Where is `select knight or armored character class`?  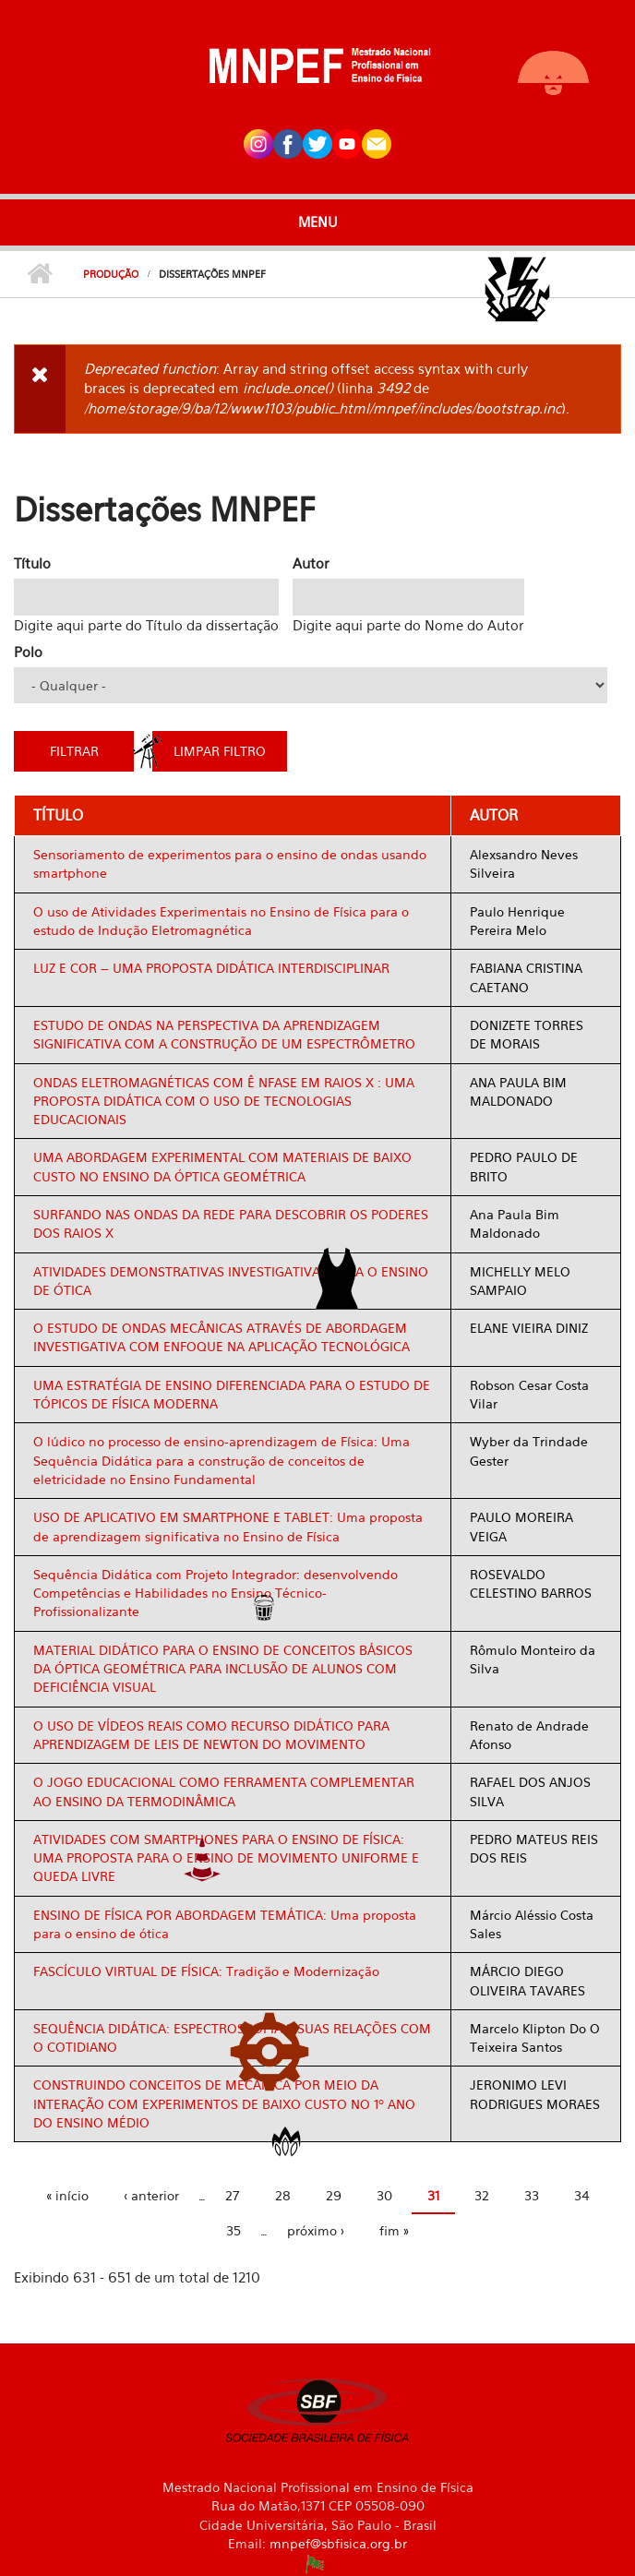 select knight or armored character class is located at coordinates (553, 74).